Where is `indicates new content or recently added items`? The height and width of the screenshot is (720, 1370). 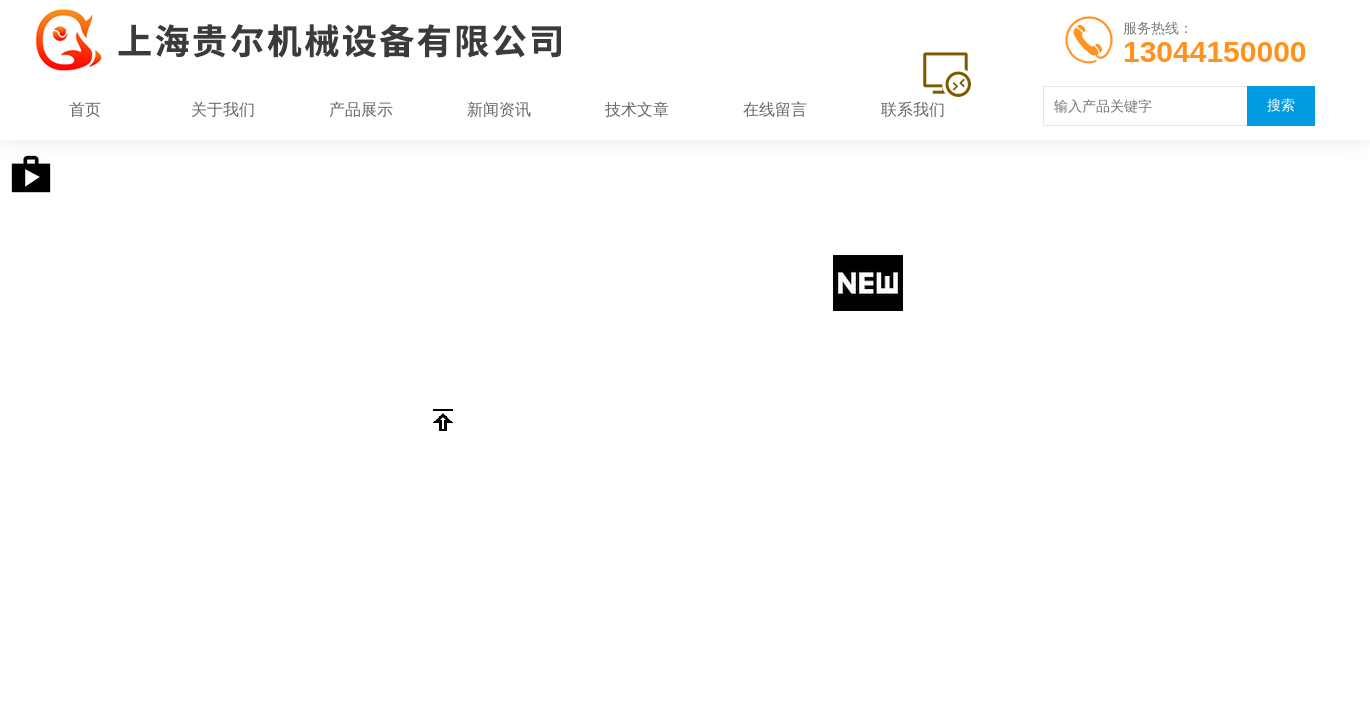
indicates new content or recently added items is located at coordinates (868, 283).